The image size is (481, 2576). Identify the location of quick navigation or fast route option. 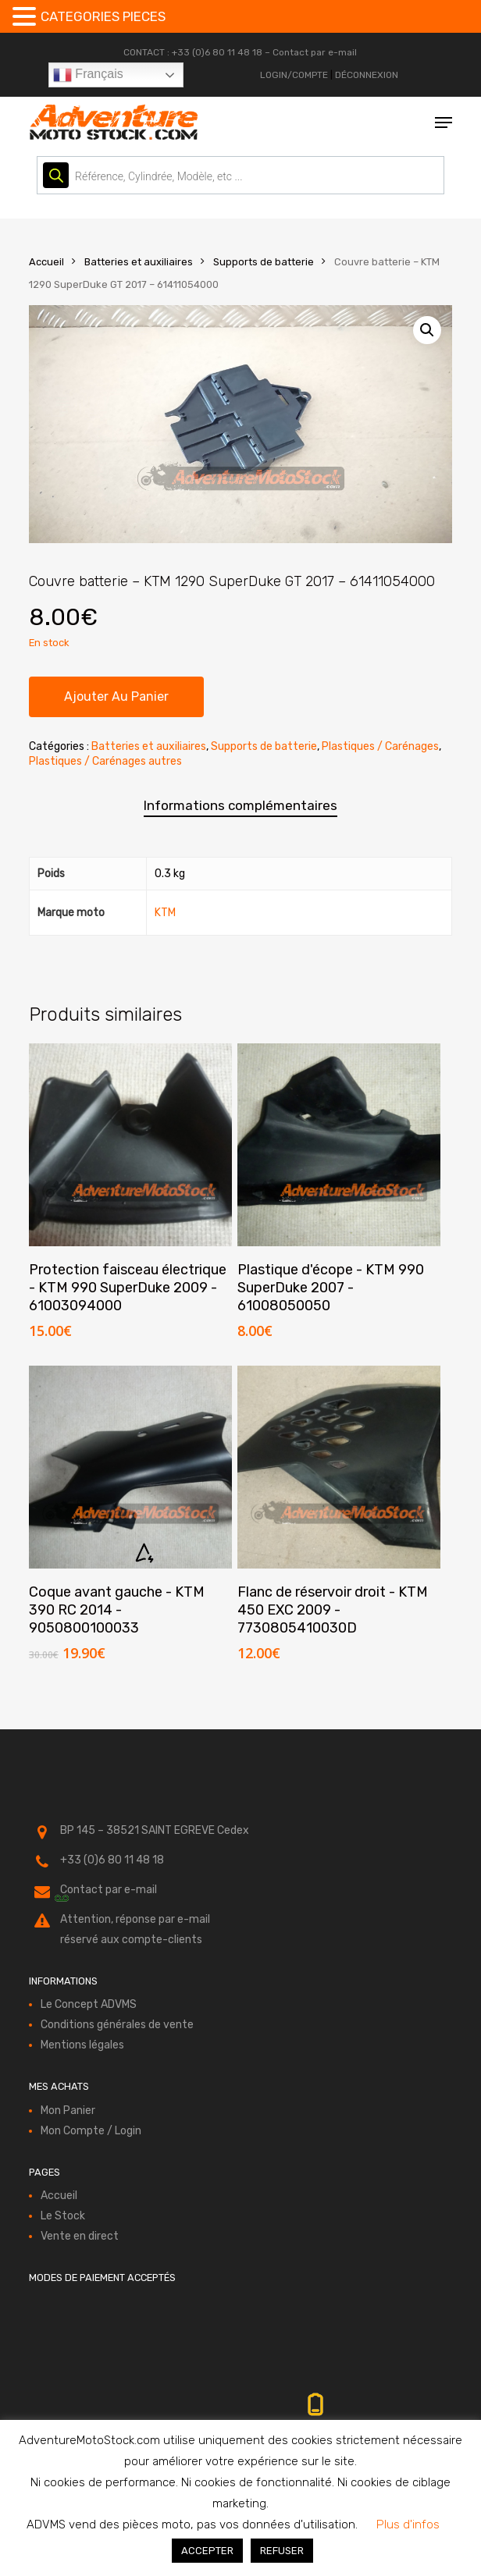
(144, 1552).